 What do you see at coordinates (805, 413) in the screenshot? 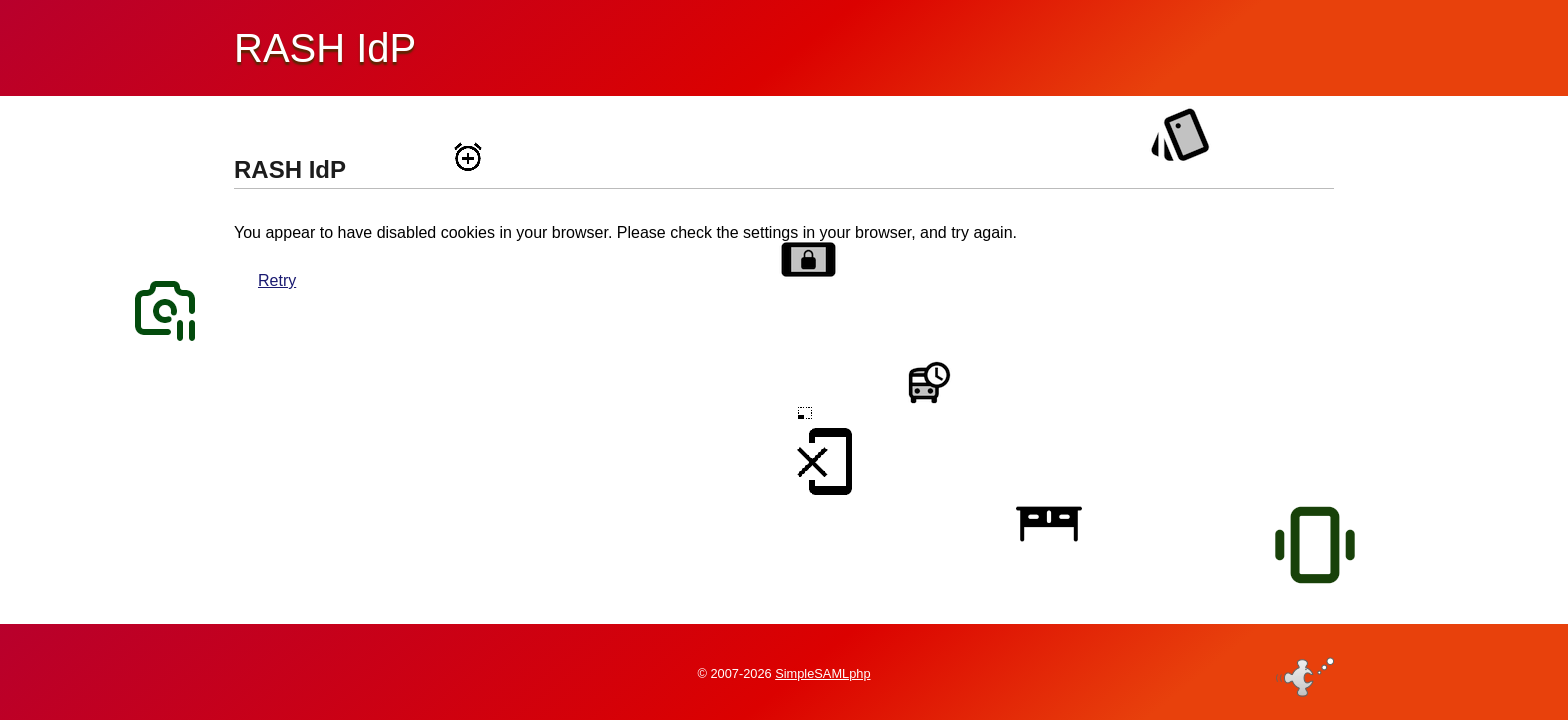
I see `resize image to small dimensions` at bounding box center [805, 413].